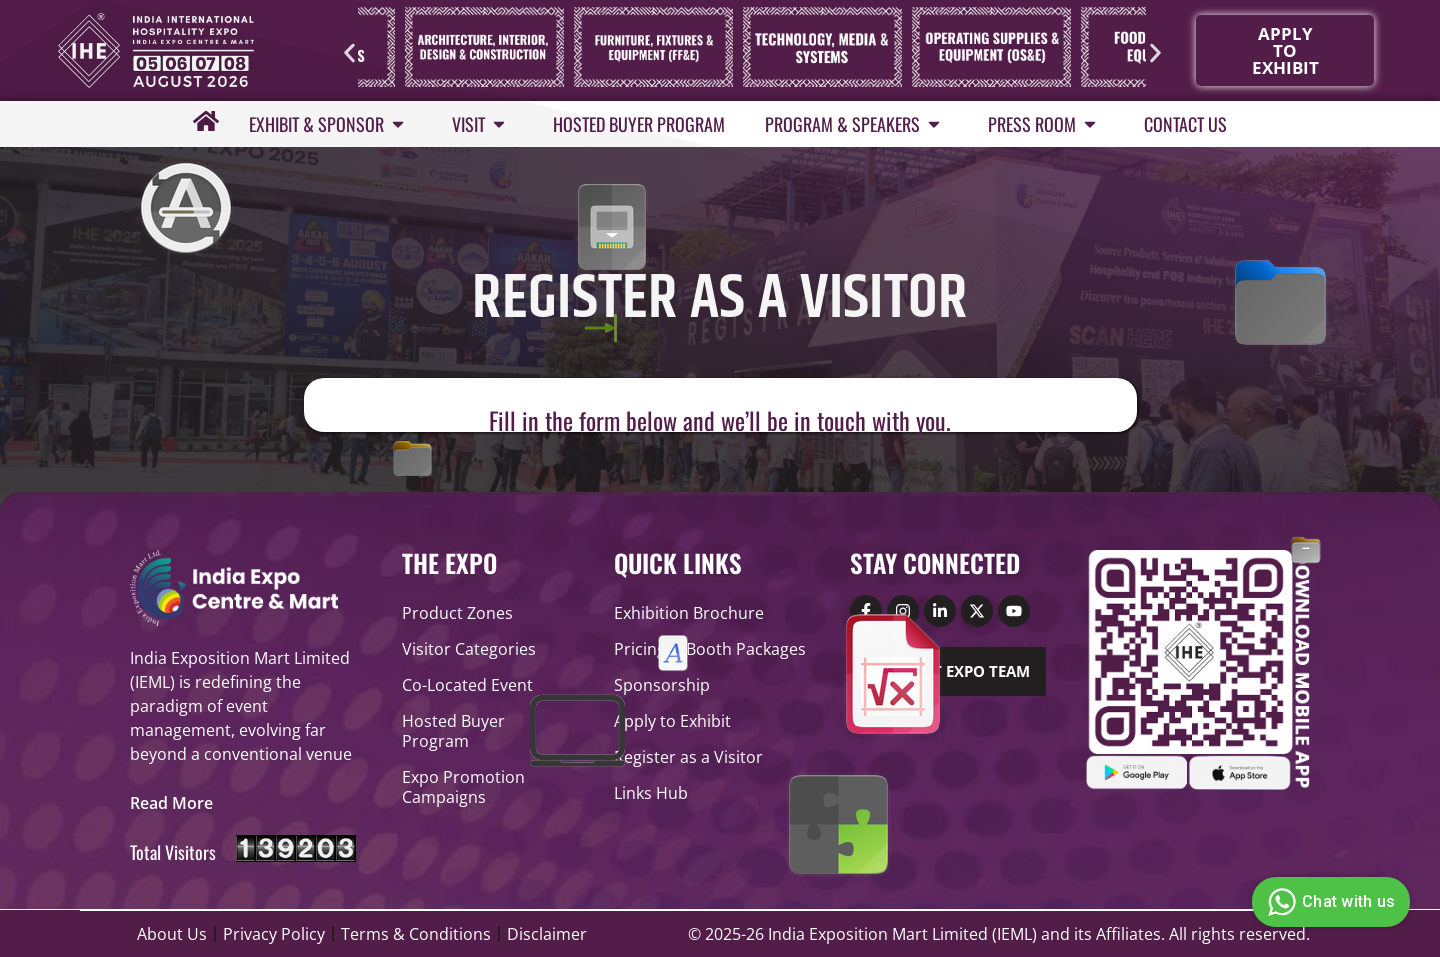  I want to click on a libreoffice math formula document file, so click(893, 674).